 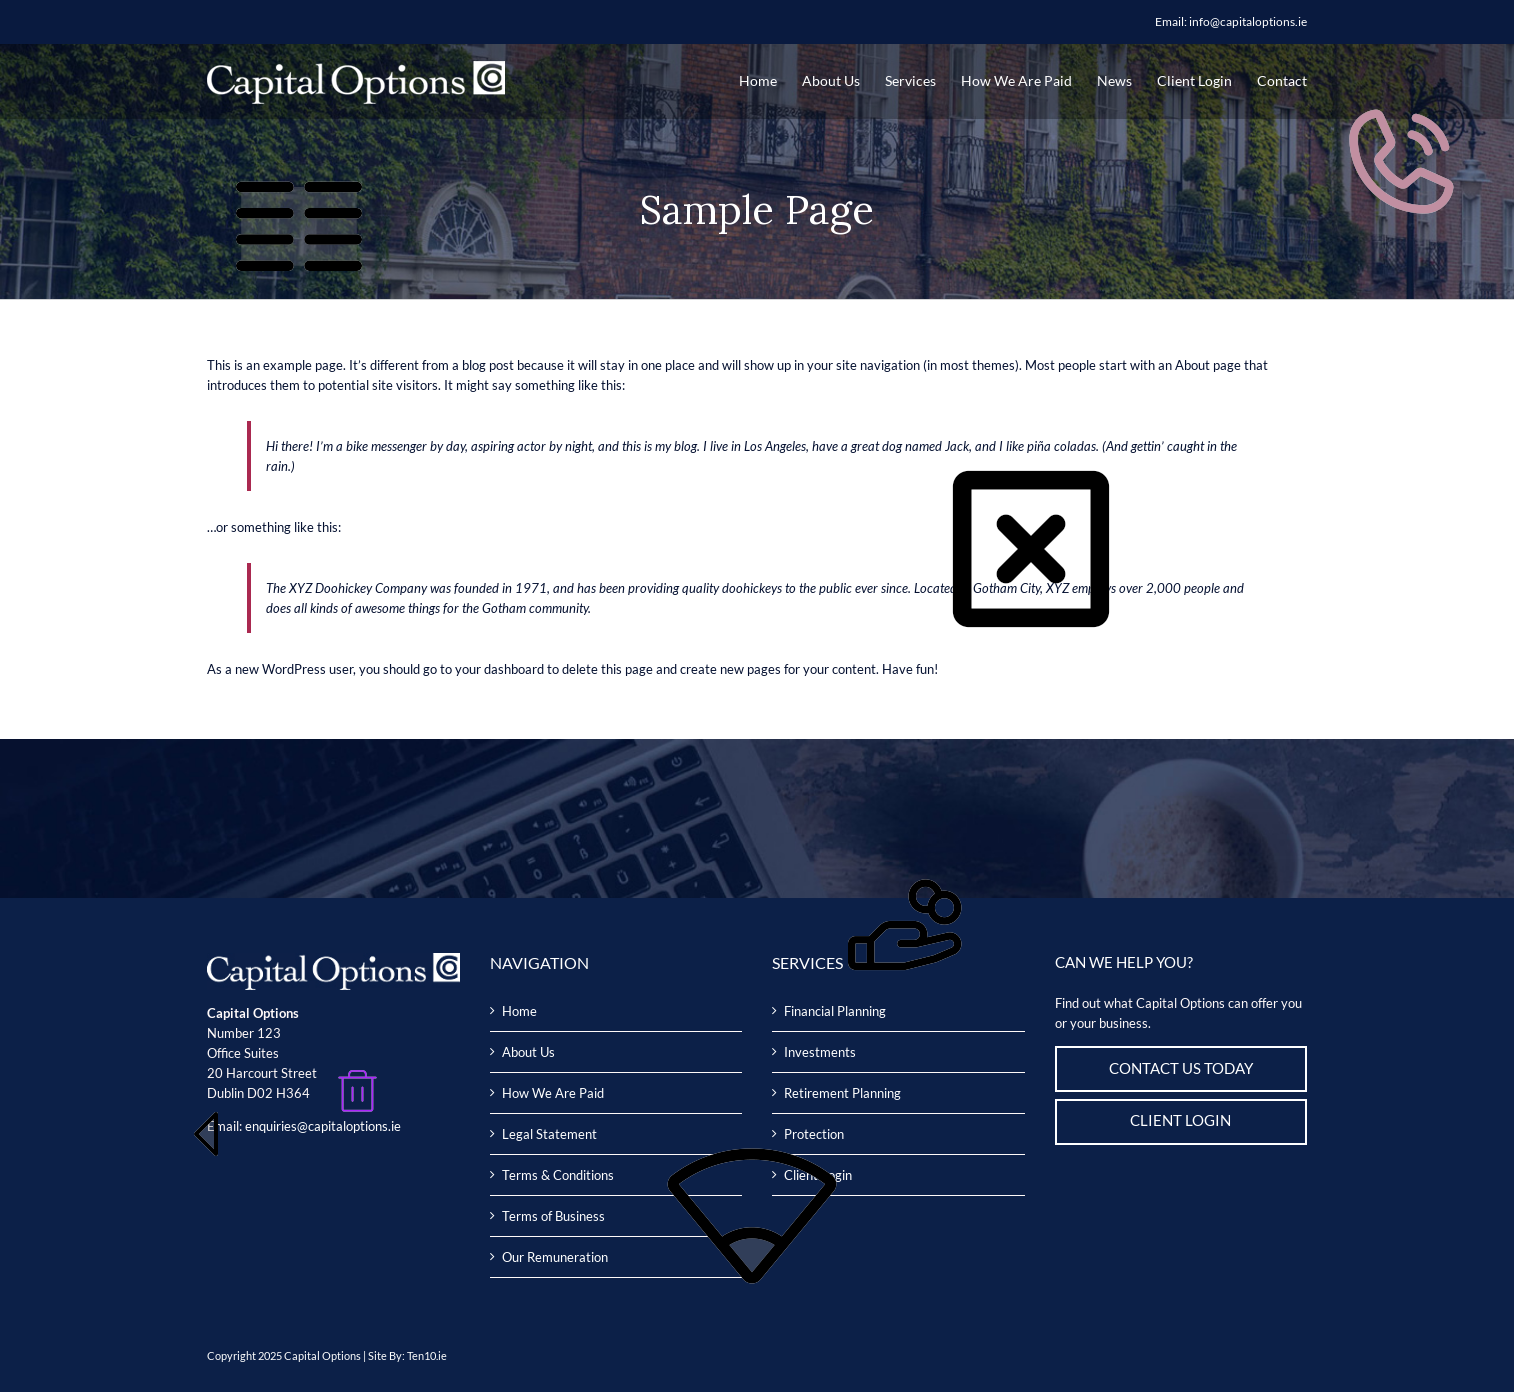 I want to click on delete this item, so click(x=357, y=1092).